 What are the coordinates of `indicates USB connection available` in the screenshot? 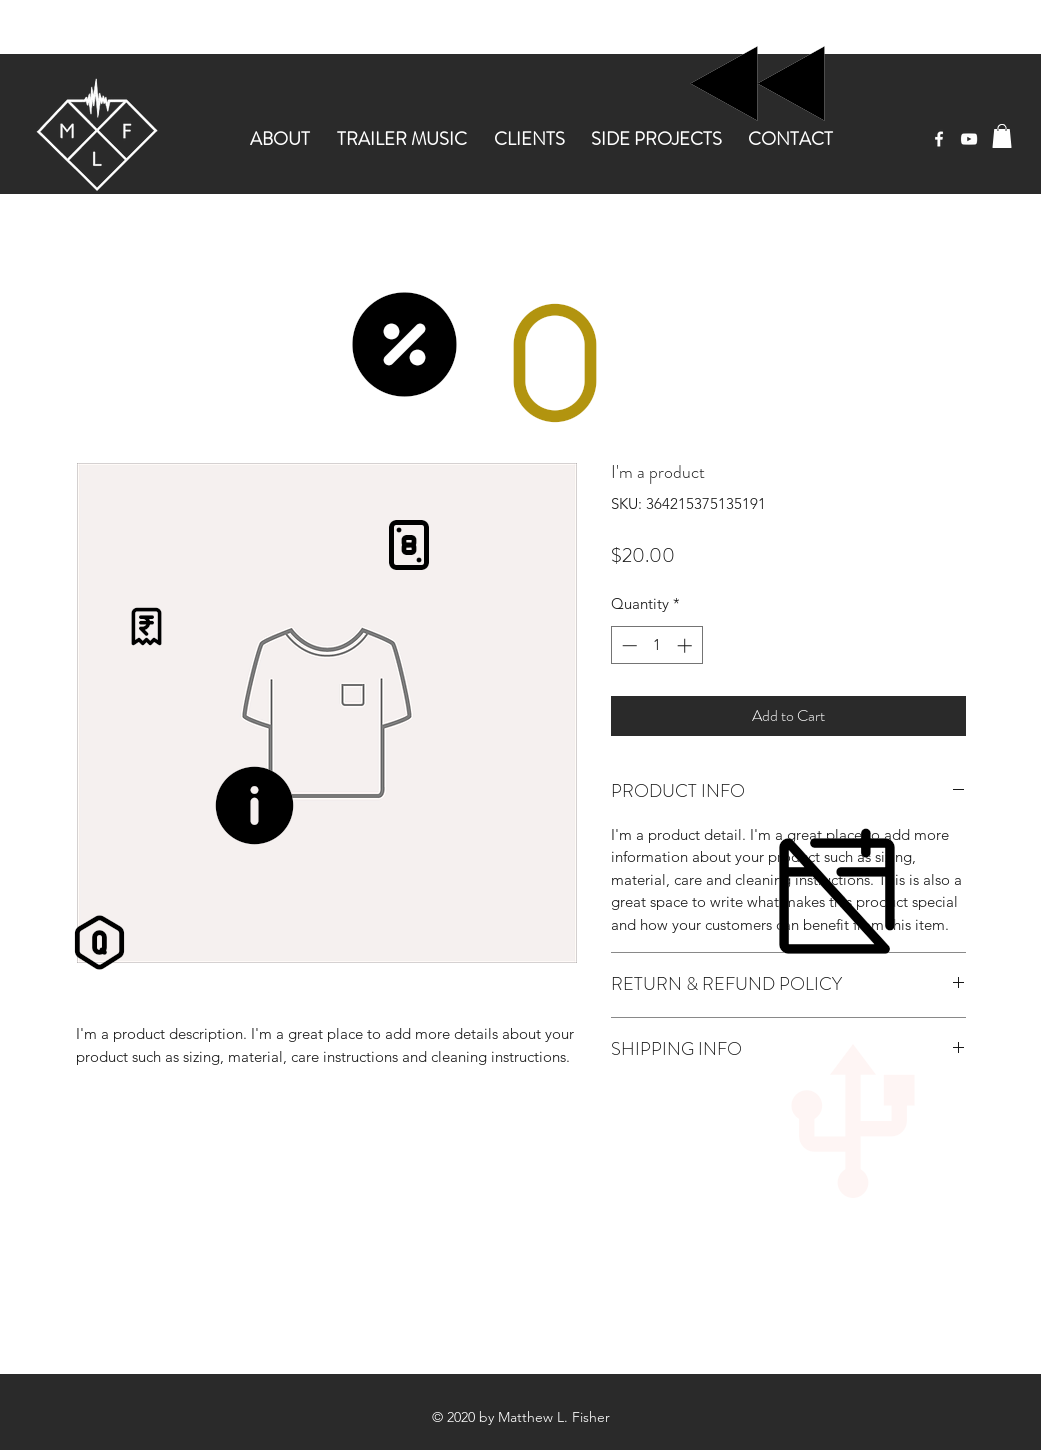 It's located at (853, 1121).